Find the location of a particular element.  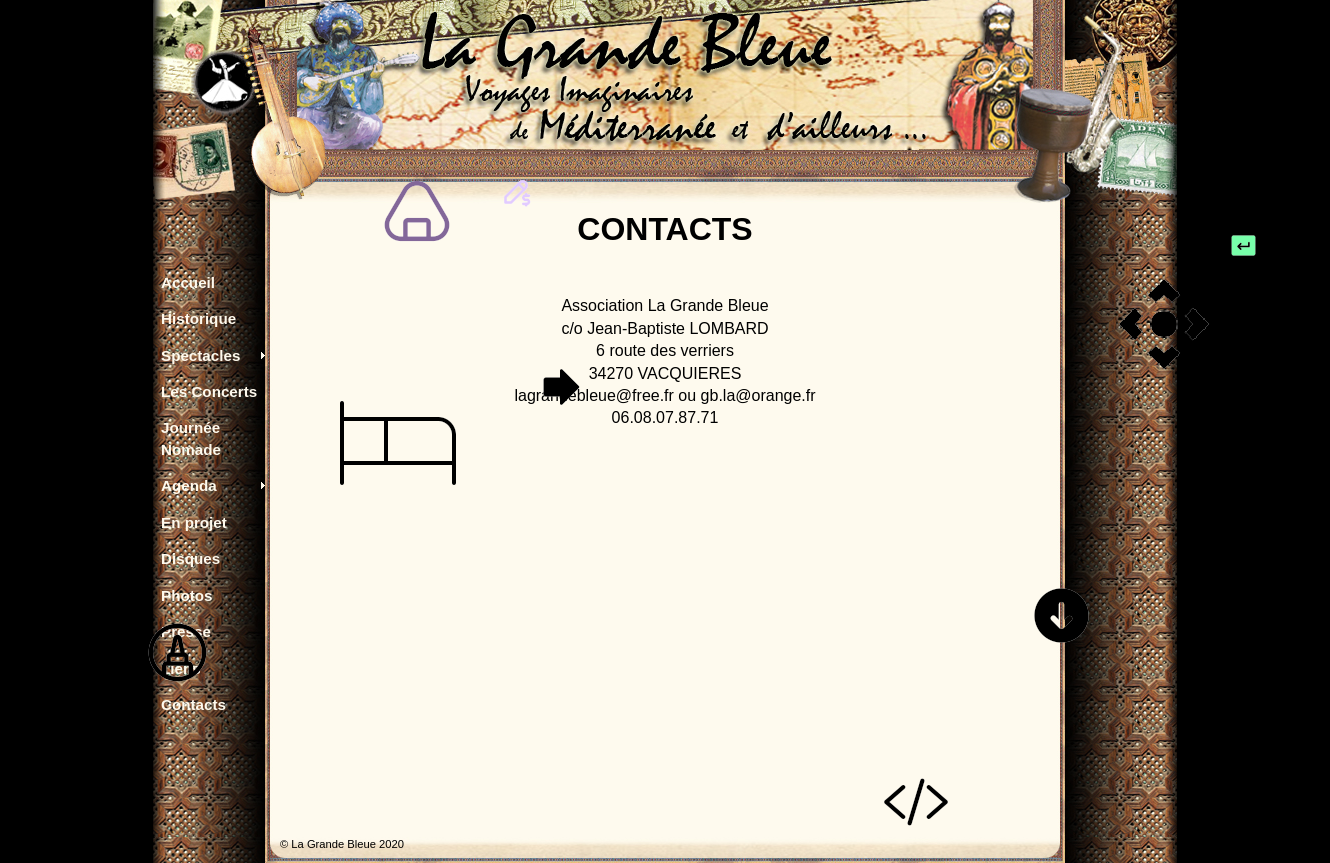

press enter or return key is located at coordinates (1243, 245).